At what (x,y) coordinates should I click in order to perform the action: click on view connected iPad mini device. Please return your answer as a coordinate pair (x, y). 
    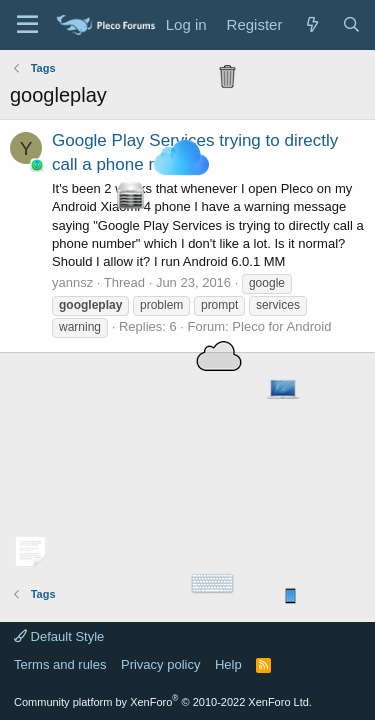
    Looking at the image, I should click on (290, 594).